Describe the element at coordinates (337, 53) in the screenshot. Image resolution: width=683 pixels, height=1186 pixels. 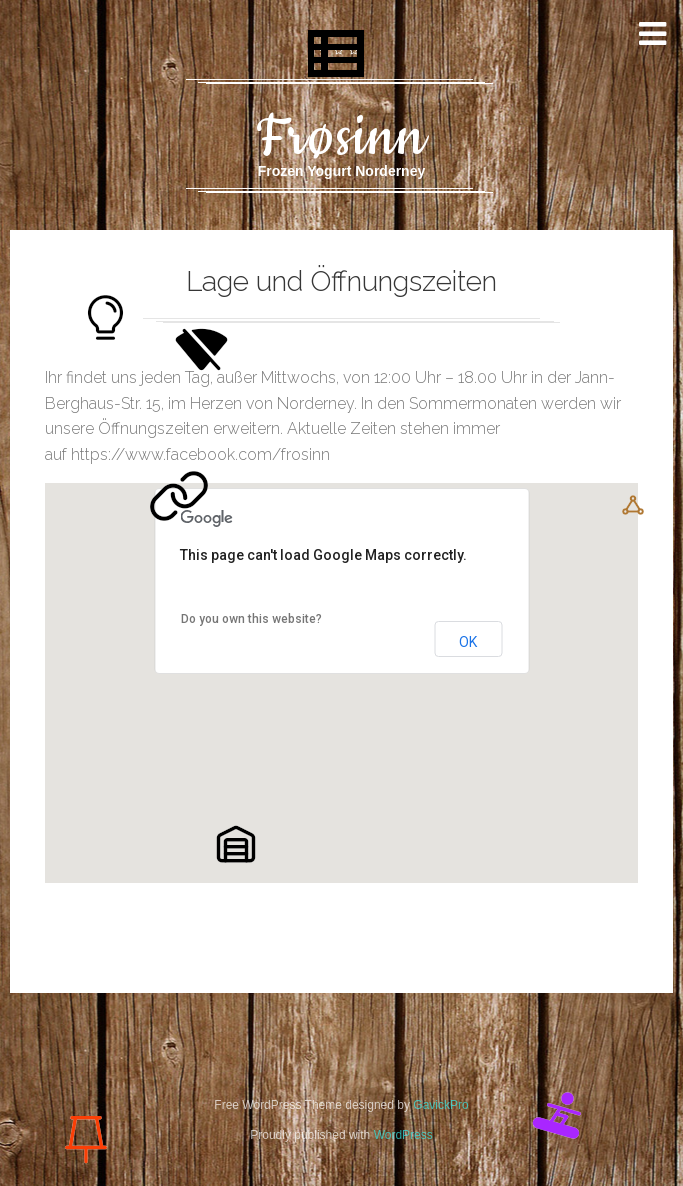
I see `switch to list view` at that location.